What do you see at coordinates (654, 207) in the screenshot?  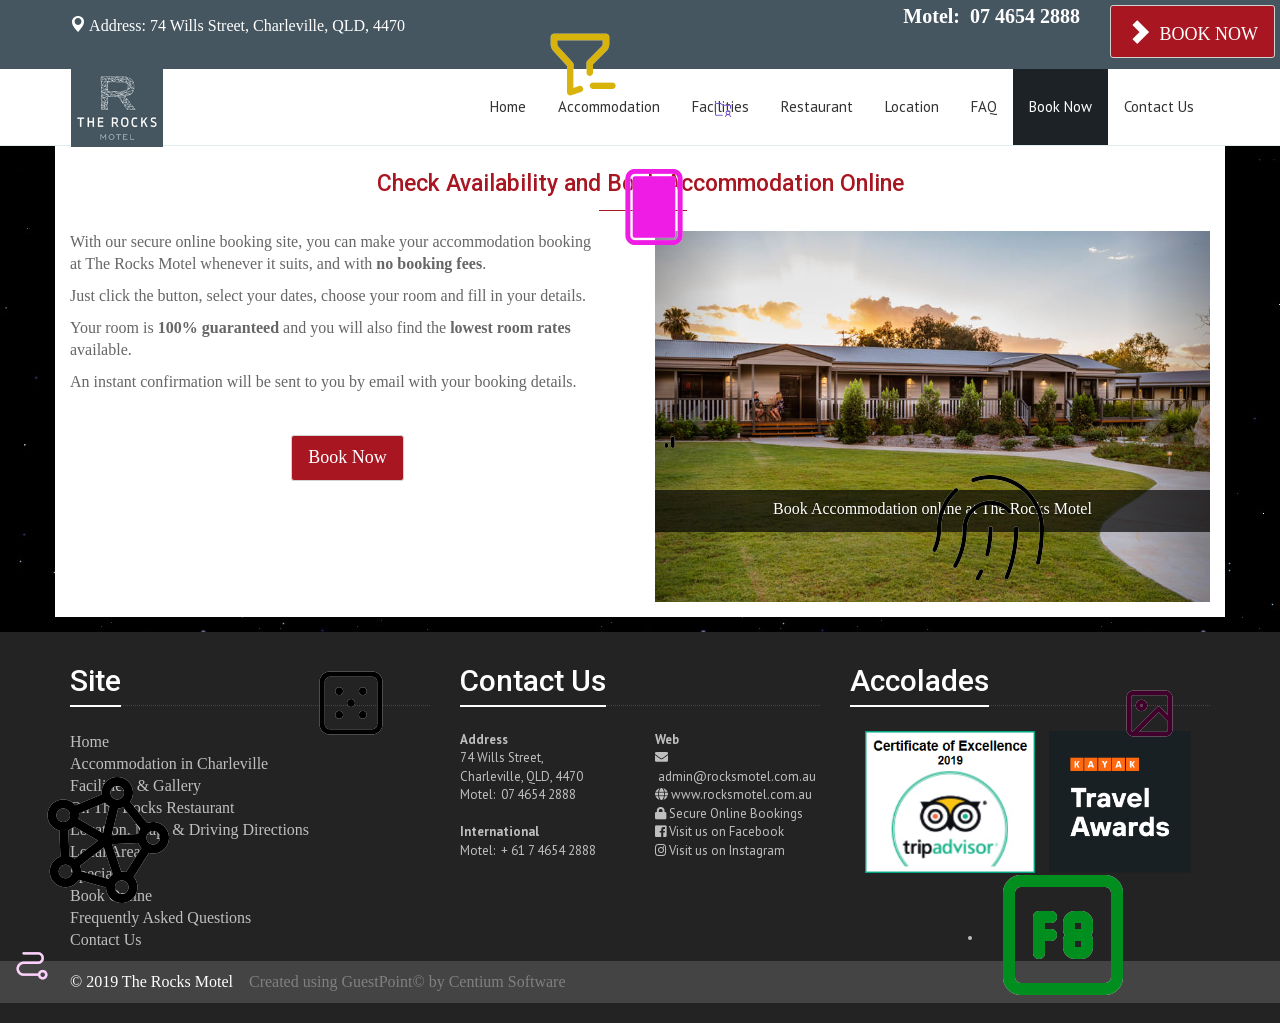 I see `switch to tablet view or portrait mode` at bounding box center [654, 207].